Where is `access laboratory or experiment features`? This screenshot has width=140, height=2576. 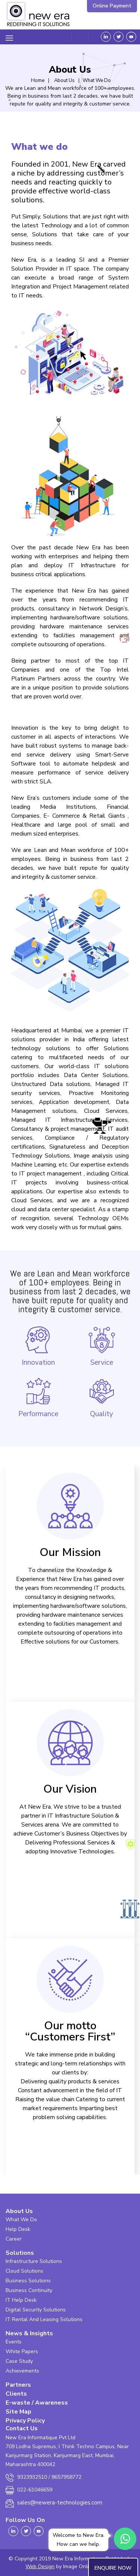 access laboratory or experiment features is located at coordinates (130, 1909).